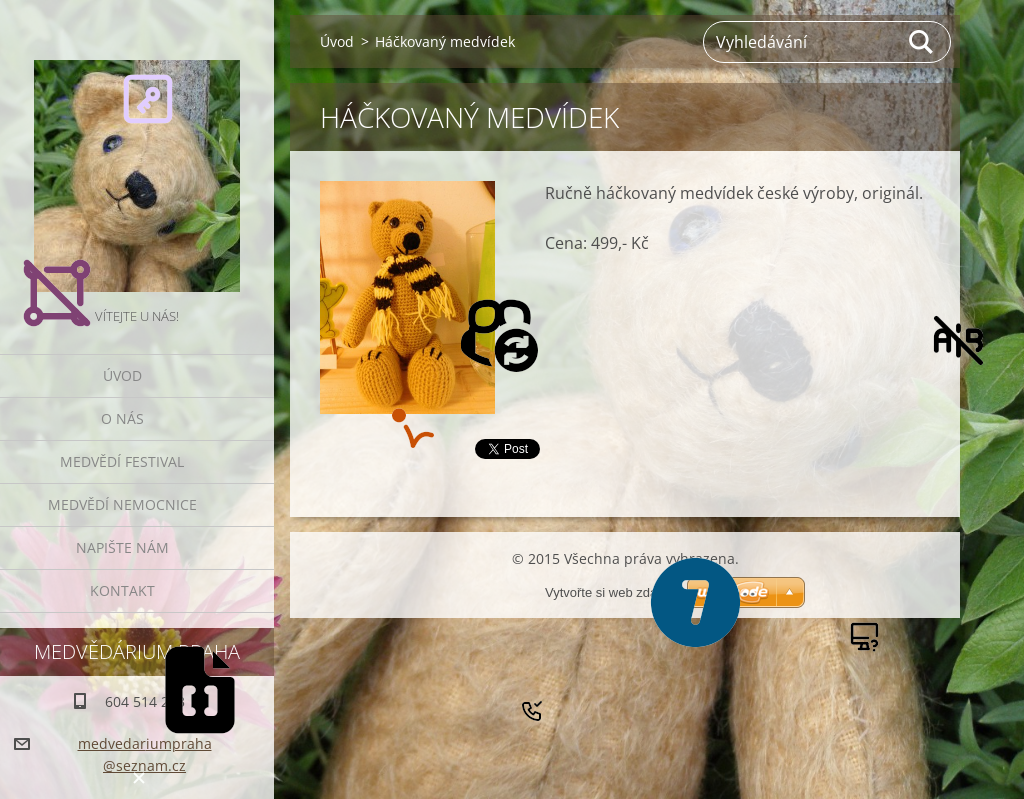 The image size is (1024, 799). I want to click on access security or authentication settings, so click(148, 99).